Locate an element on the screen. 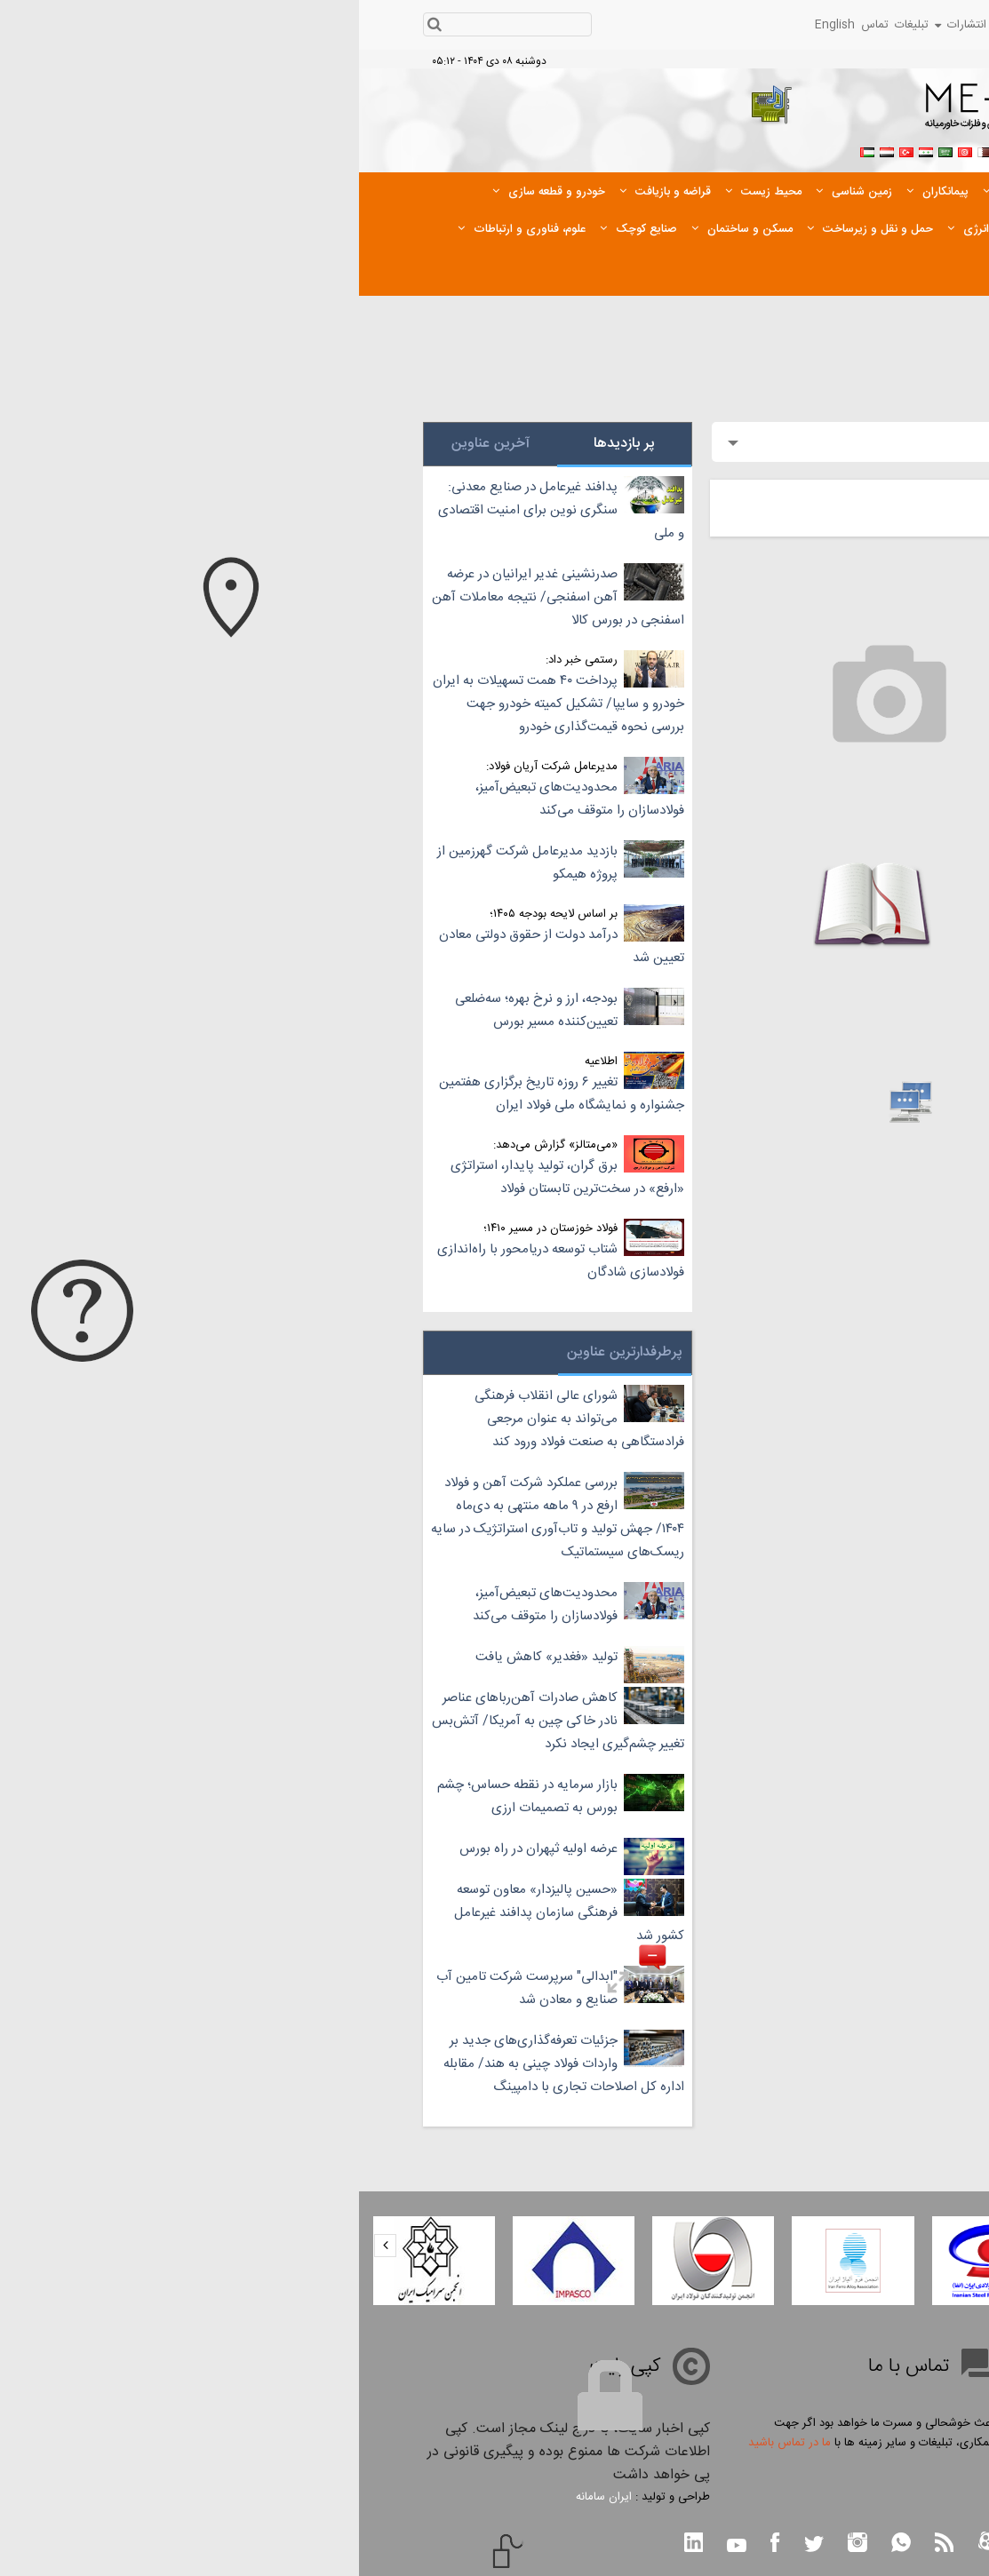 The width and height of the screenshot is (989, 2576). audio or sound card hardware device is located at coordinates (770, 105).